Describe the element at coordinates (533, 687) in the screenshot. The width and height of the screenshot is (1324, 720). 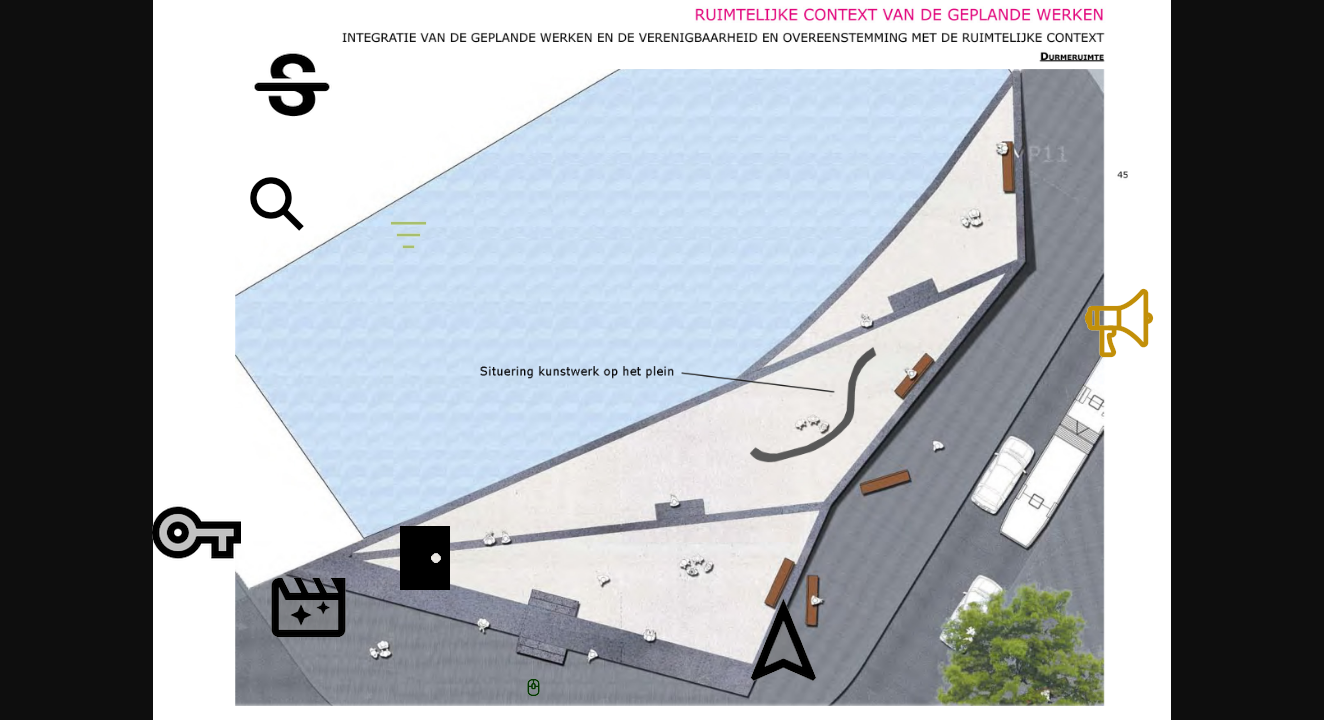
I see `middle mouse button click action` at that location.